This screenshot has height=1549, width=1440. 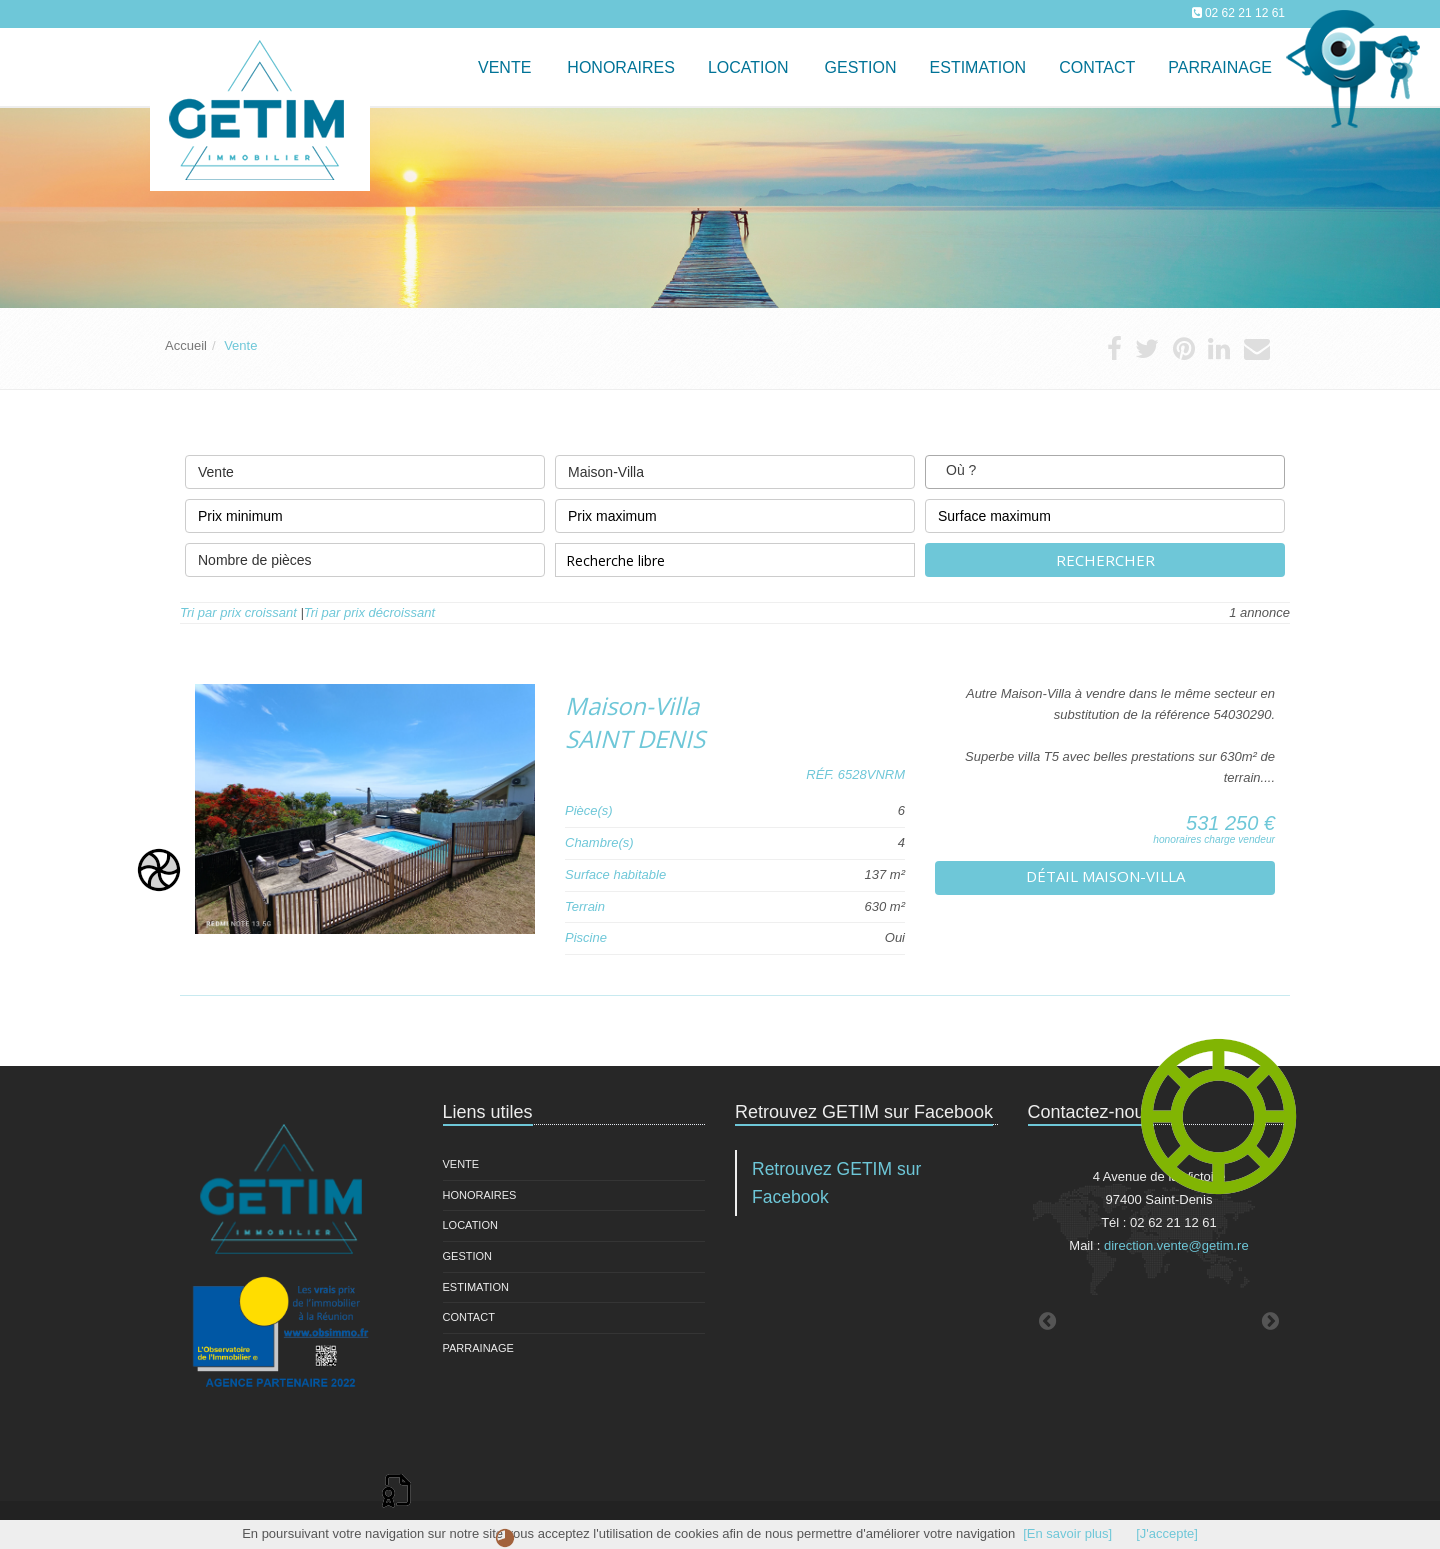 What do you see at coordinates (505, 1538) in the screenshot?
I see `indicates 70% progress or completion` at bounding box center [505, 1538].